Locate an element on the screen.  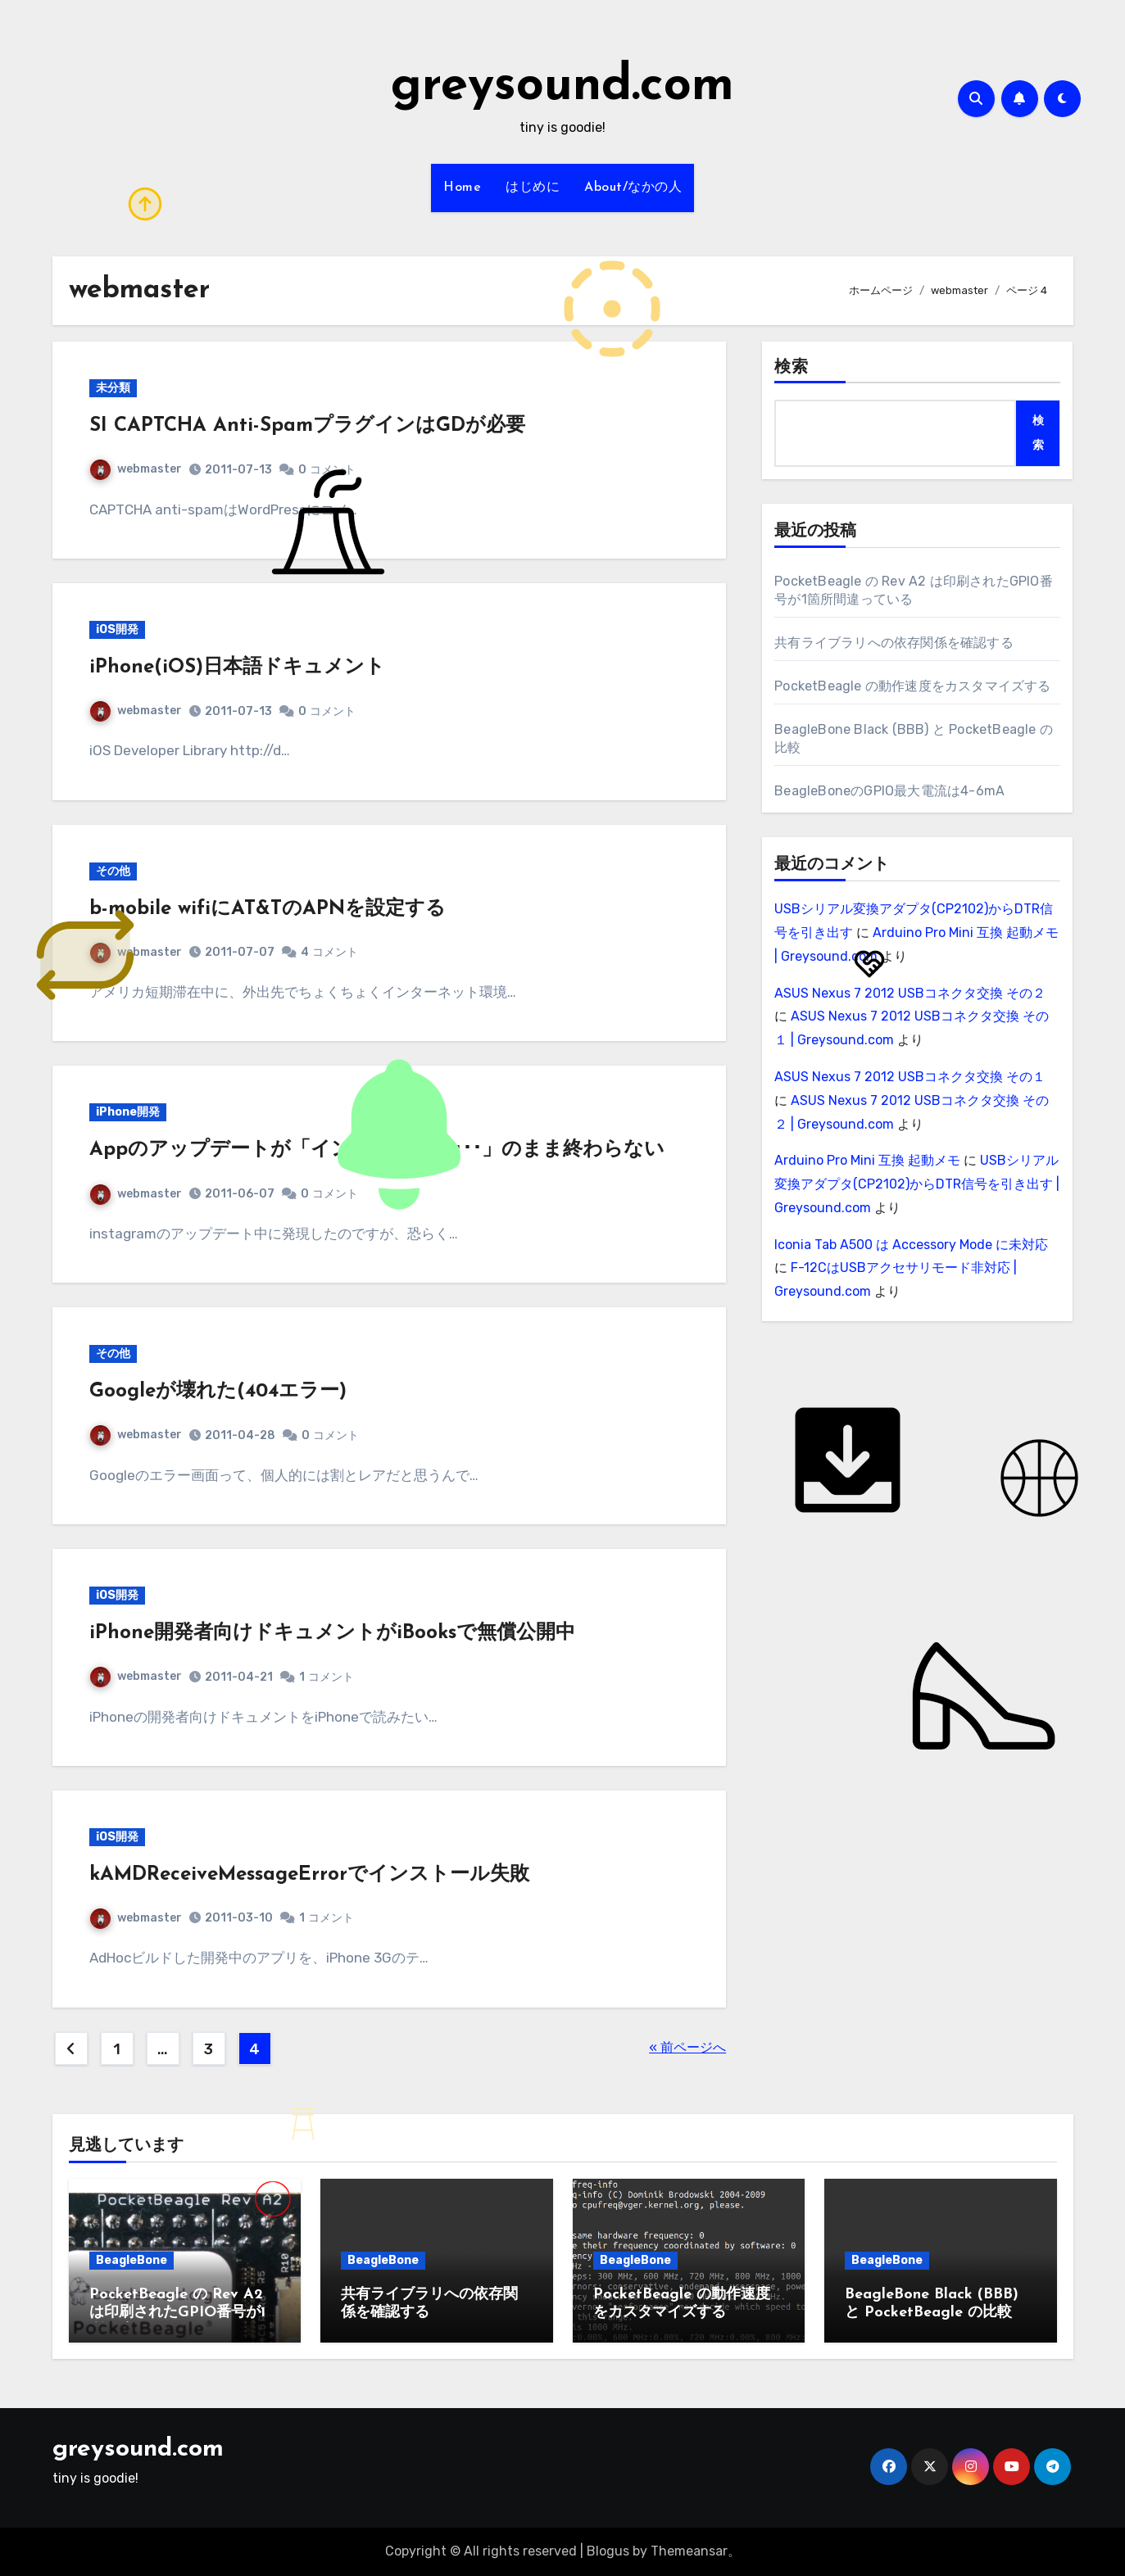
set focus point or target area is located at coordinates (612, 309).